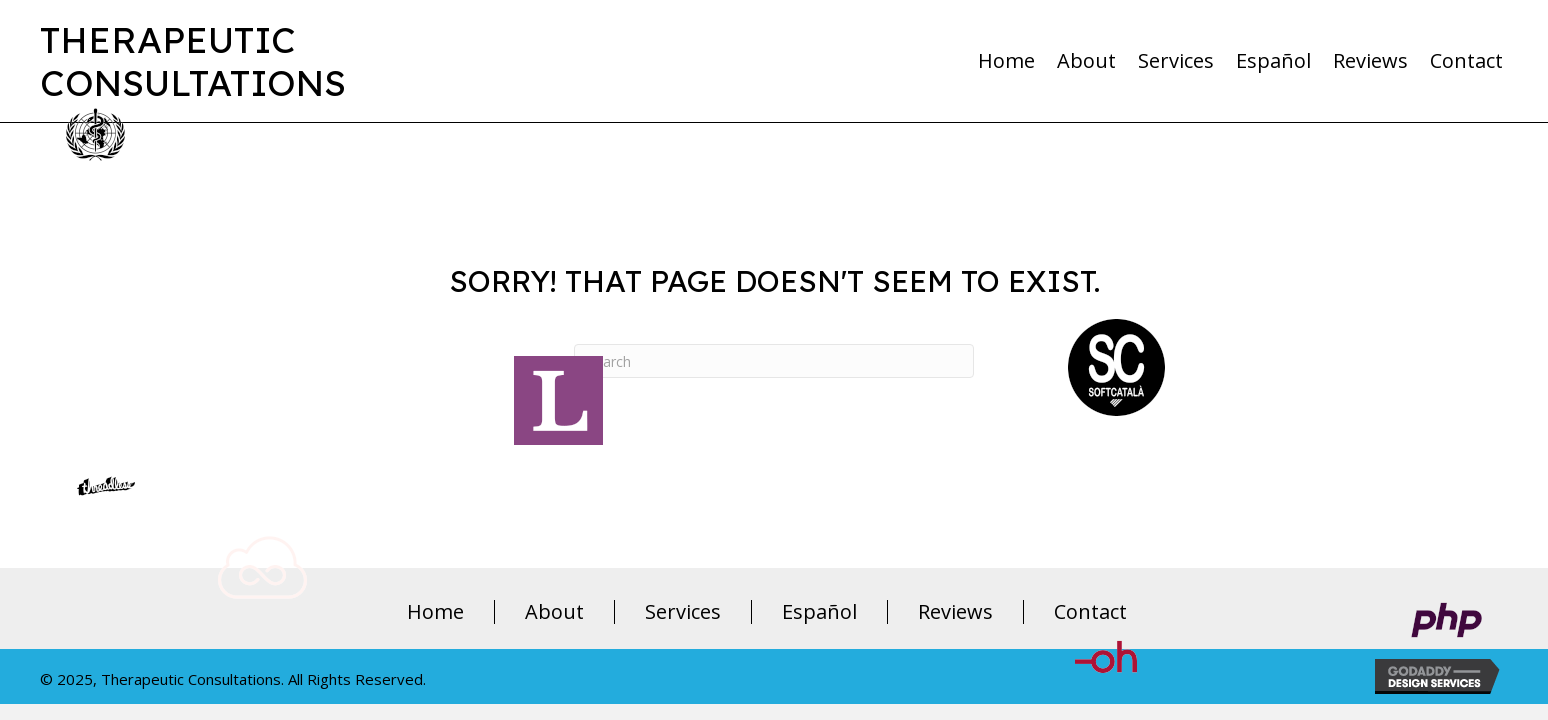 Image resolution: width=1548 pixels, height=720 pixels. What do you see at coordinates (106, 486) in the screenshot?
I see `visit the Threadless website or app` at bounding box center [106, 486].